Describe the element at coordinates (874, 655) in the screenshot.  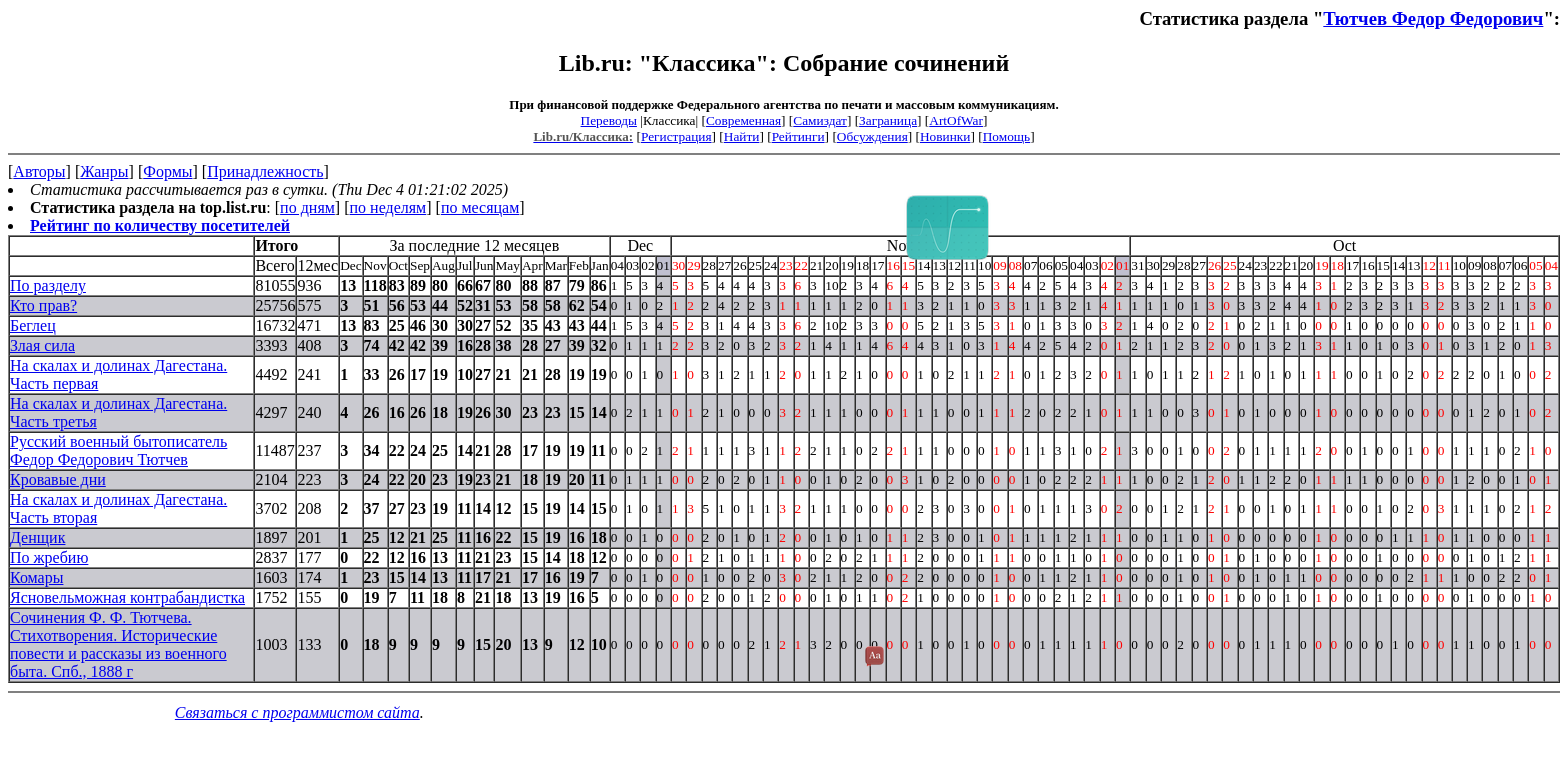
I see `open the dictionary app` at that location.